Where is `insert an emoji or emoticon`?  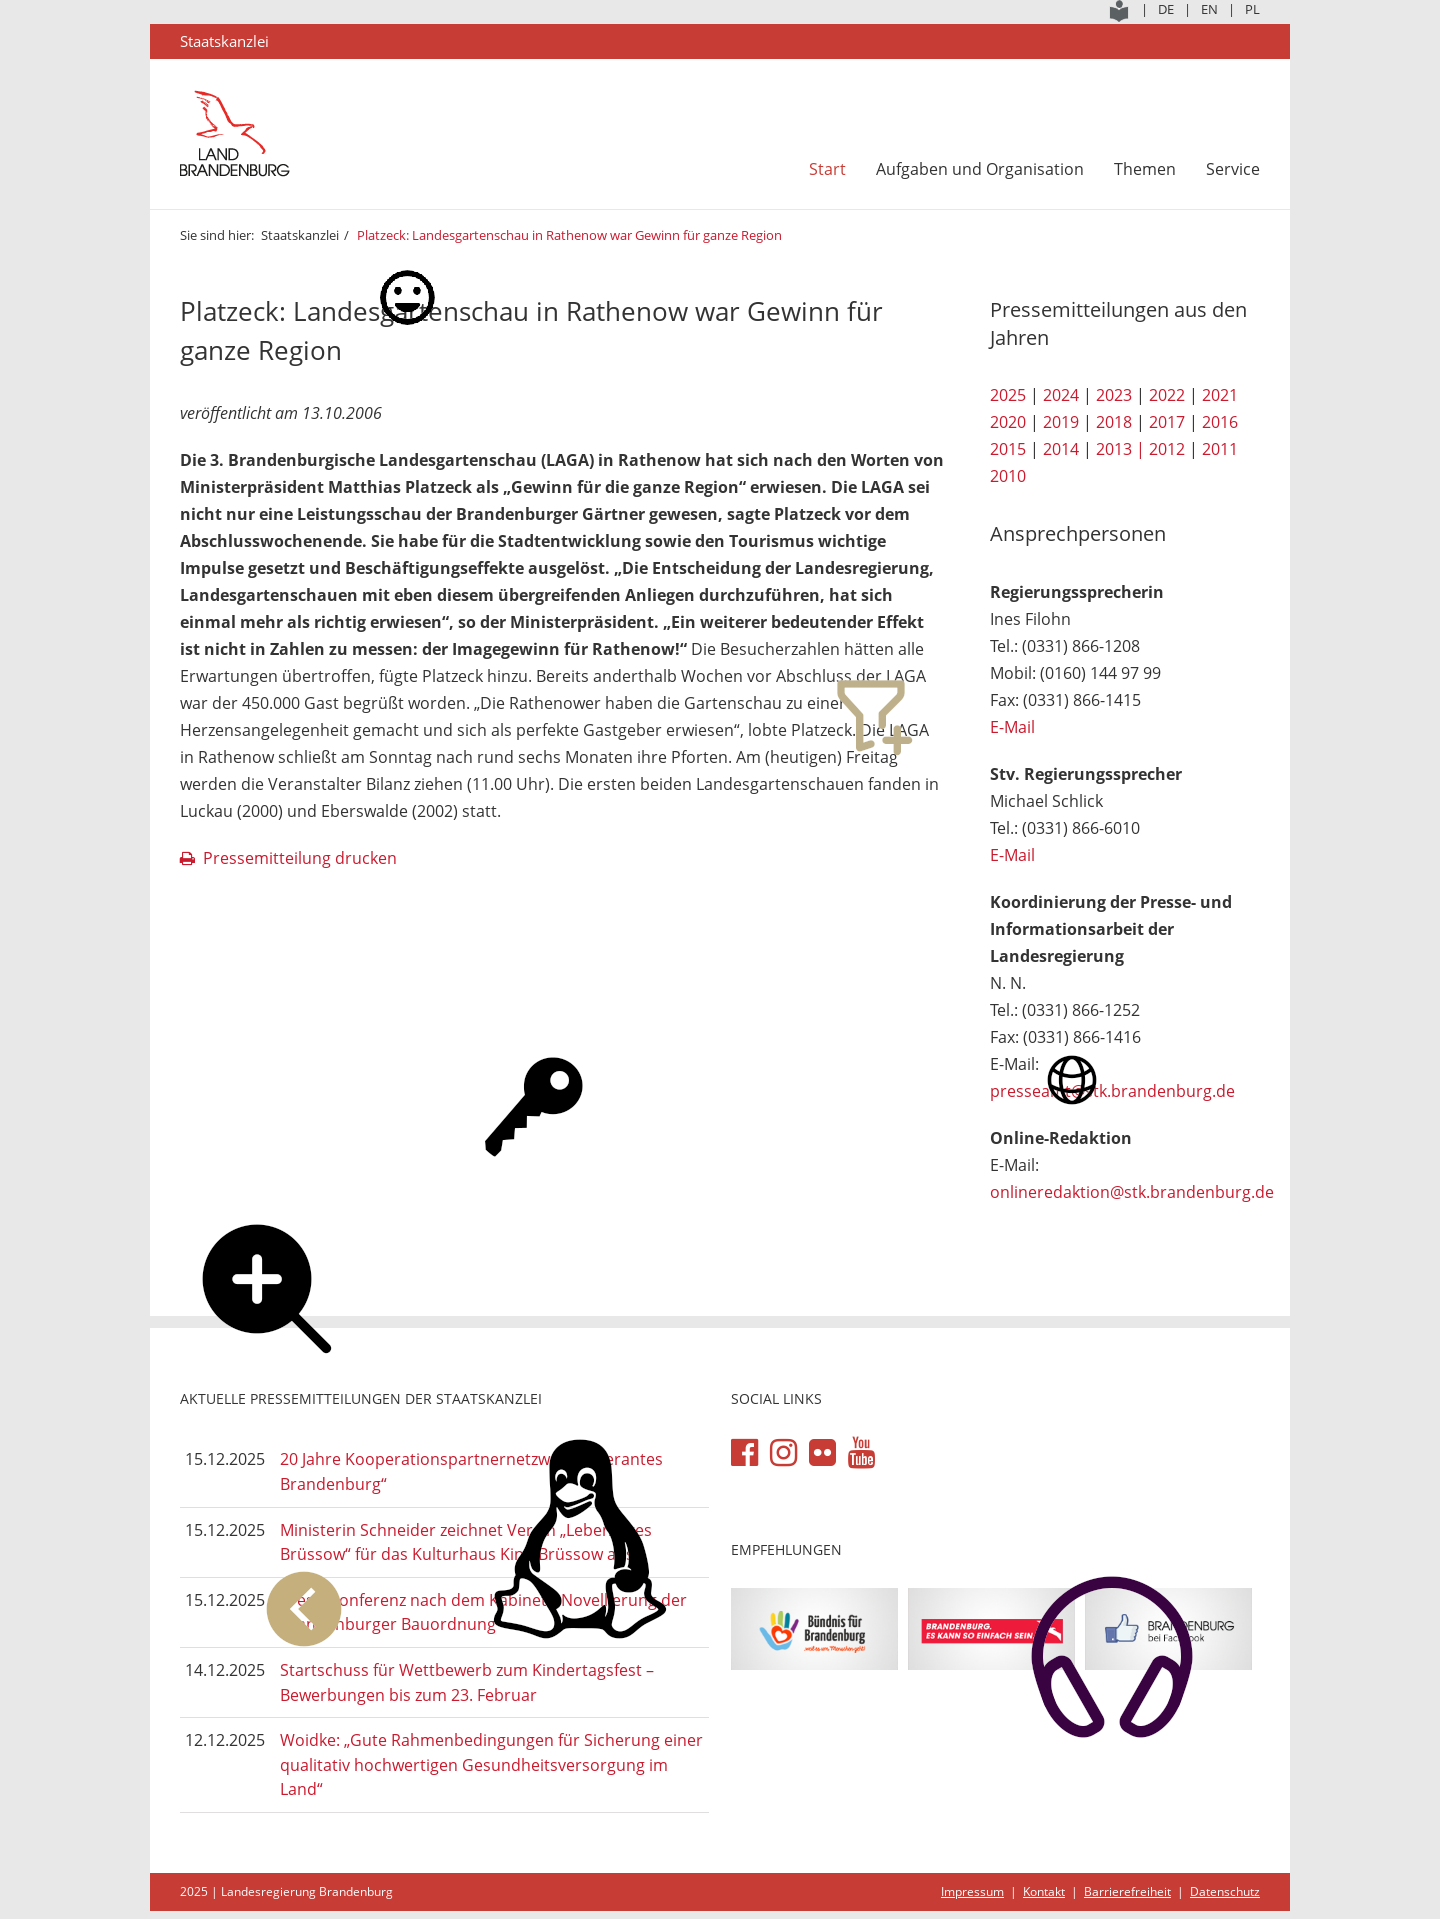 insert an emoji or emoticon is located at coordinates (407, 297).